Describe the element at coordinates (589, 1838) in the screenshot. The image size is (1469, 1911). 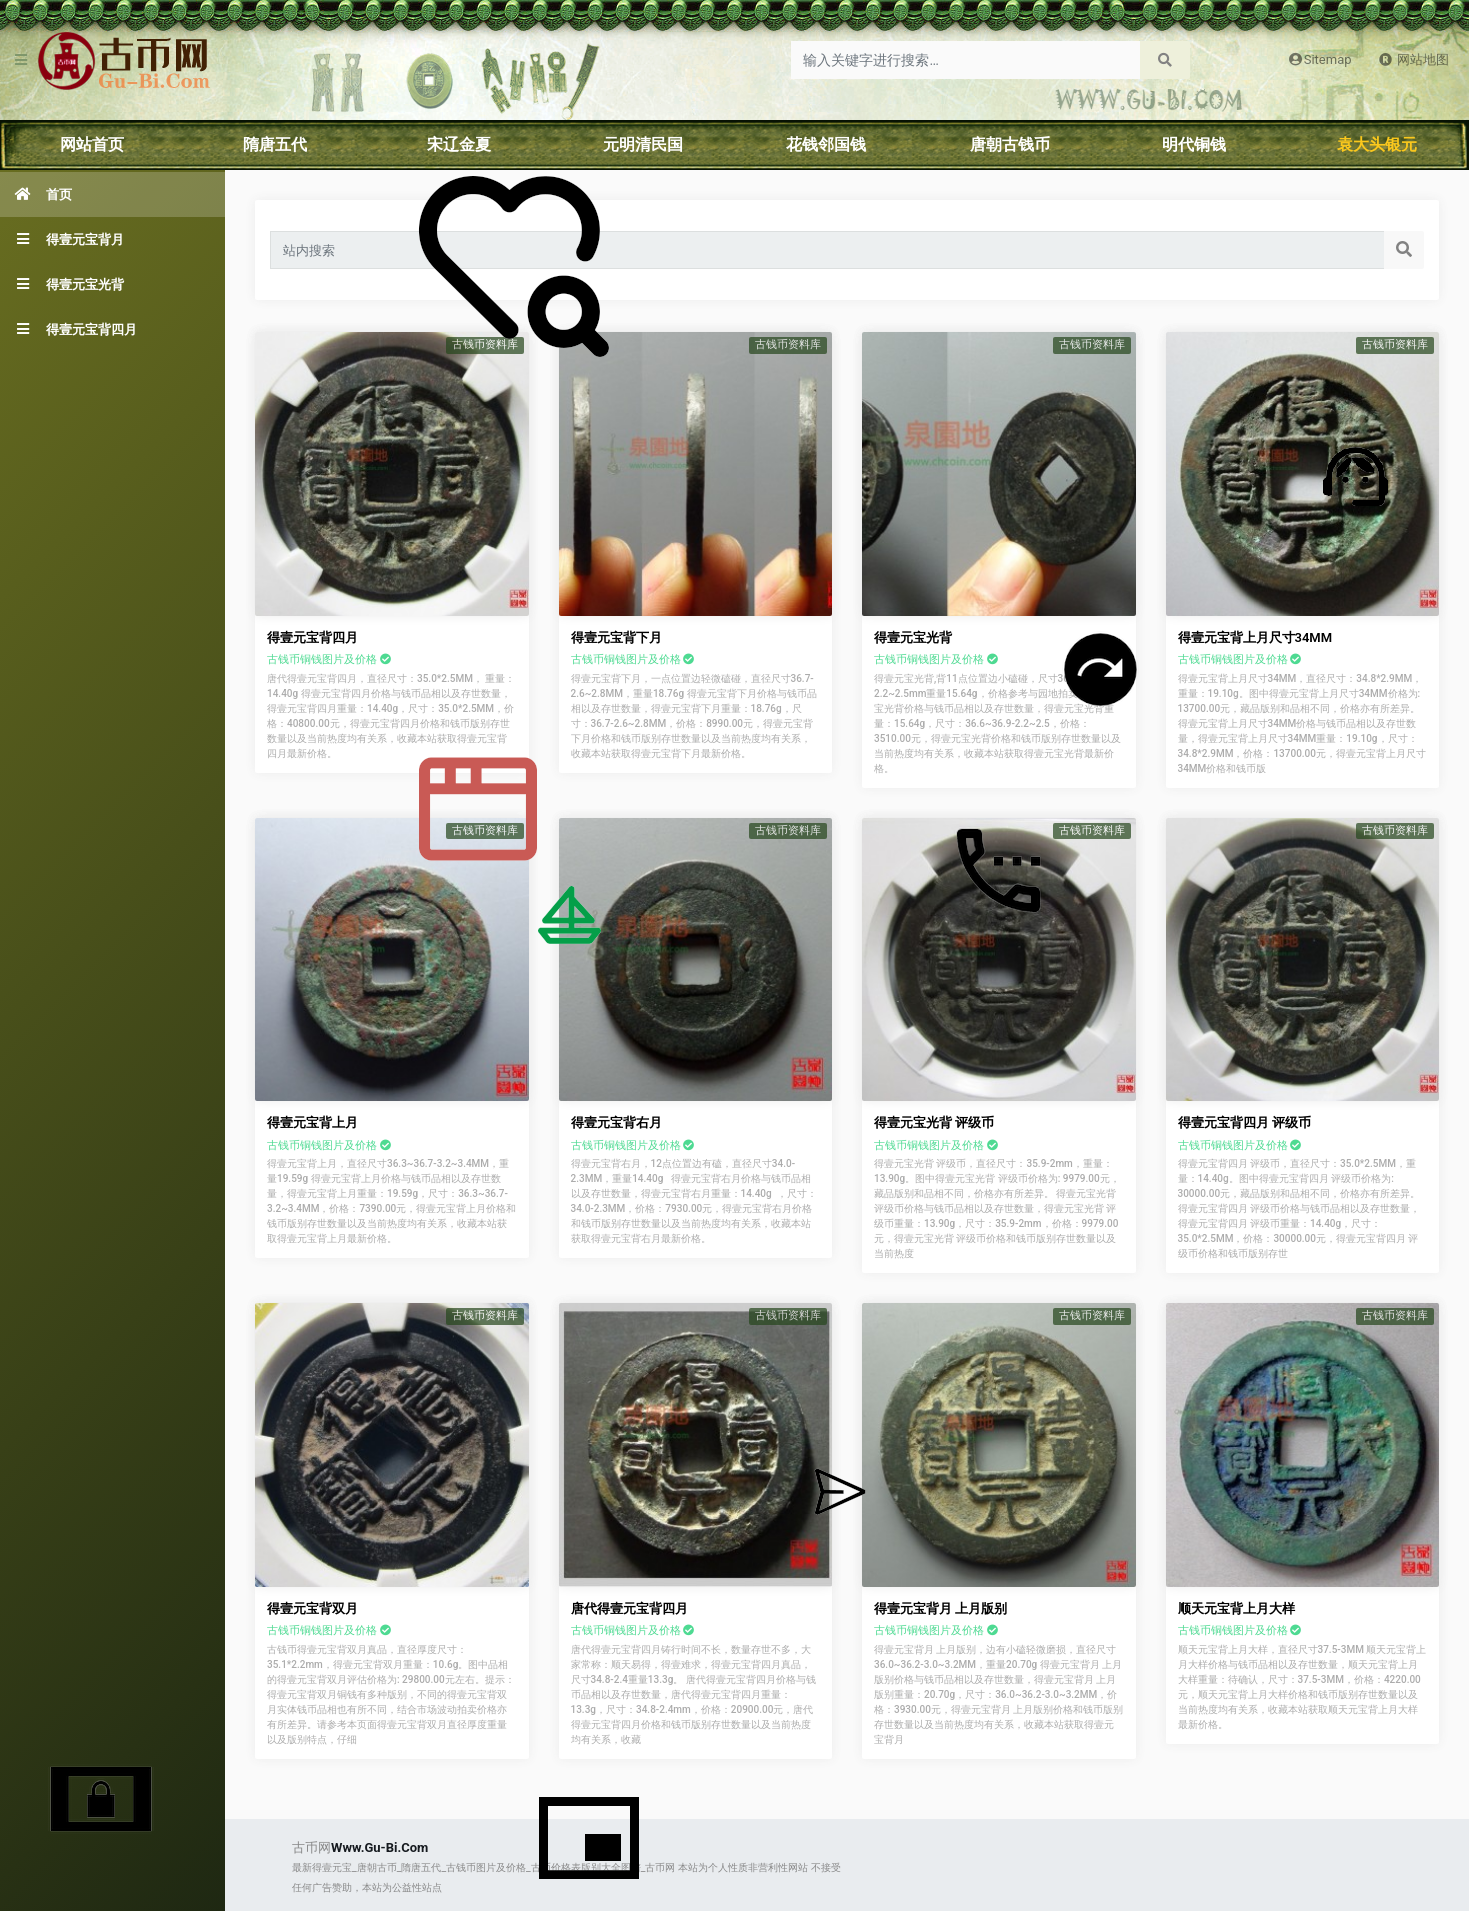
I see `enable picture-in-picture mode` at that location.